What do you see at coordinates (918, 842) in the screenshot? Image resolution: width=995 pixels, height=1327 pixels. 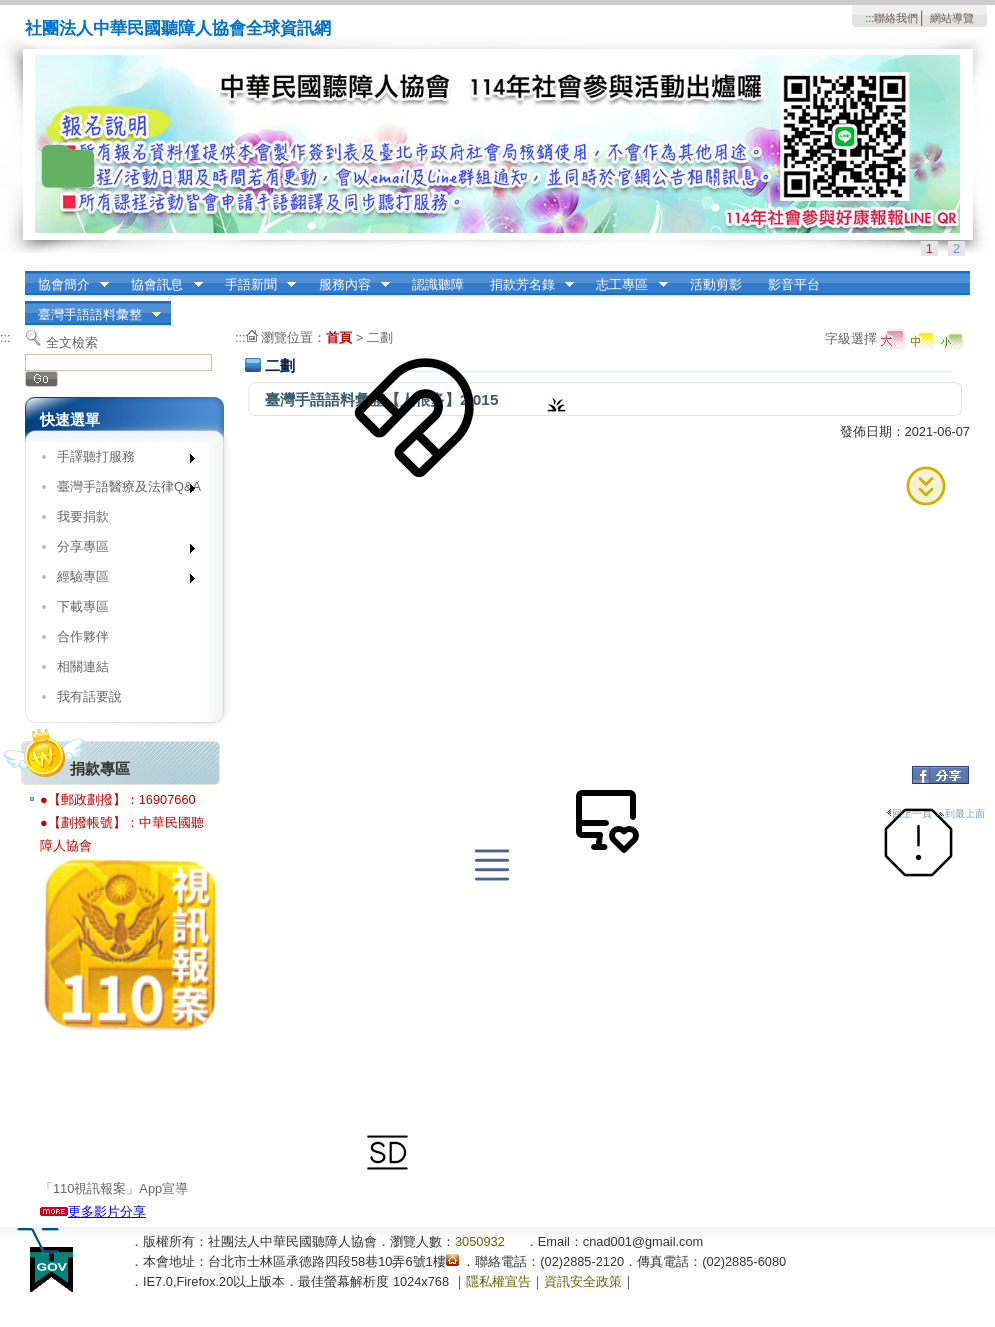 I see `indicates a warning or critical alert` at bounding box center [918, 842].